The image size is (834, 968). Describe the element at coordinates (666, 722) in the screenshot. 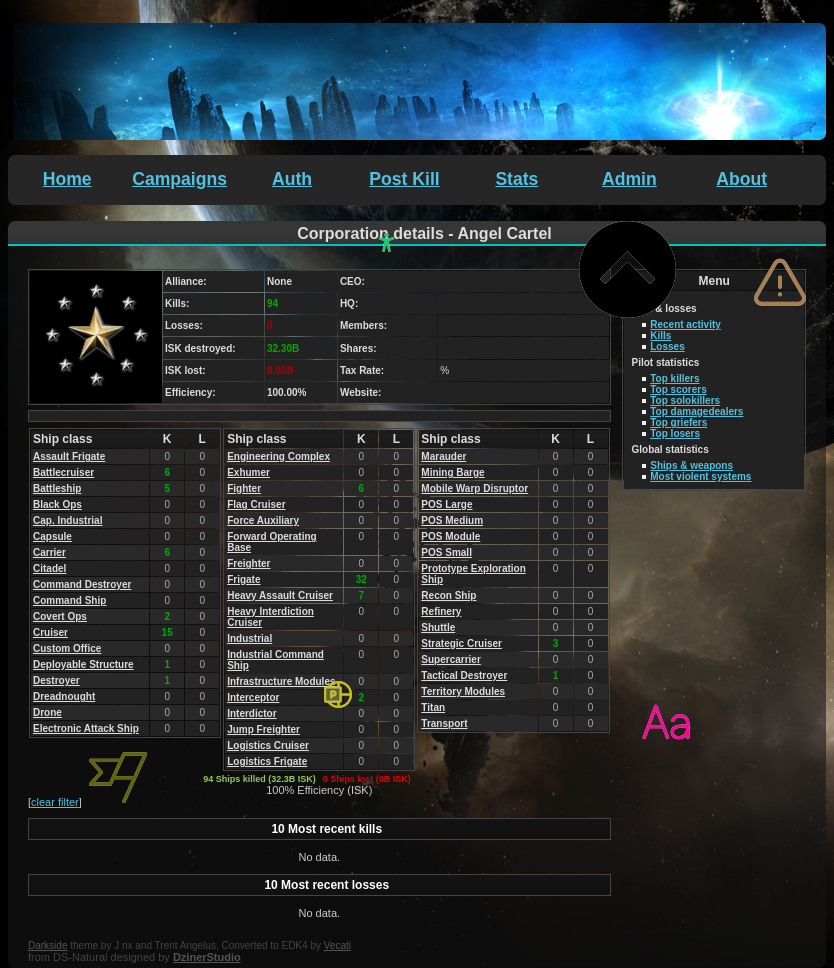

I see `change text formatting or font settings` at that location.